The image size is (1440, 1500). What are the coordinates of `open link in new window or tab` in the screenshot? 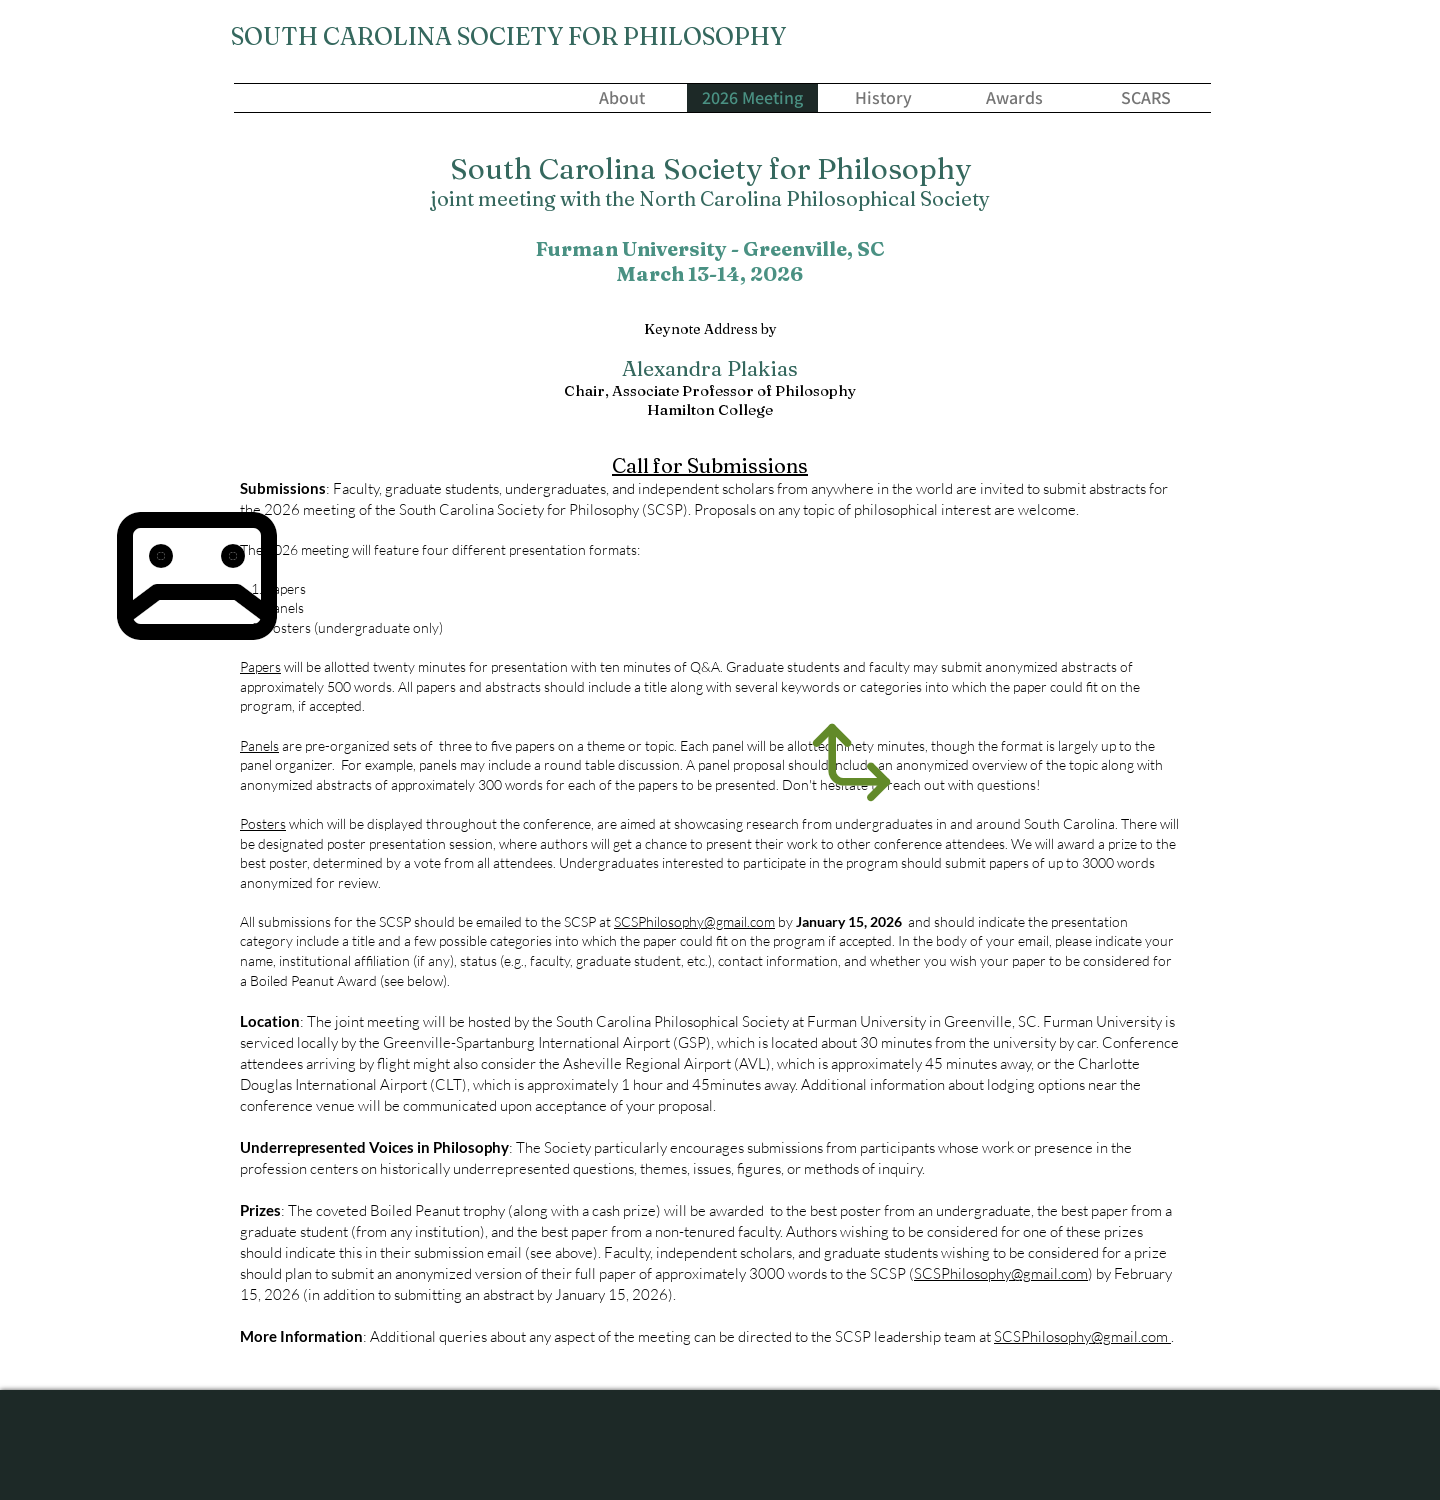 It's located at (851, 762).